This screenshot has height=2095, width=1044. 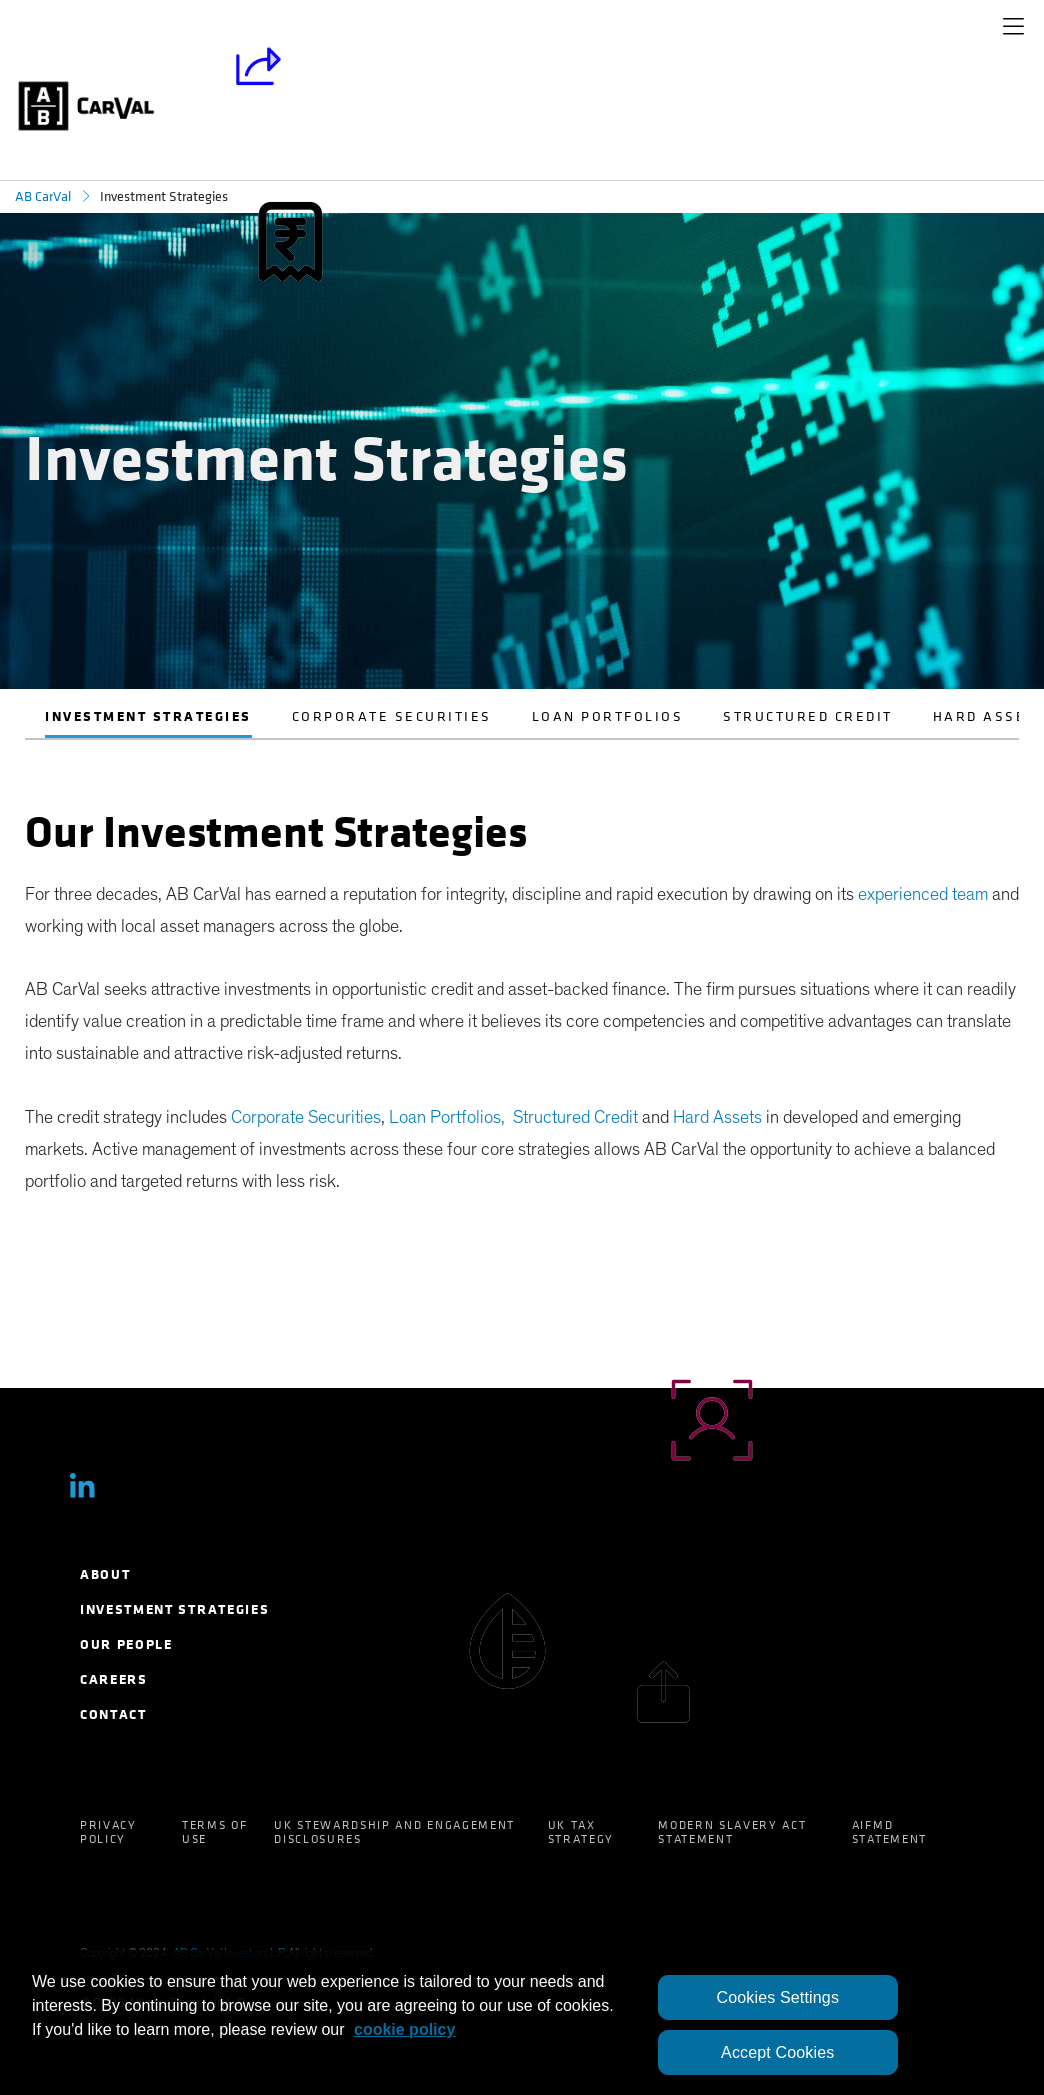 I want to click on adjust water or humidity level, so click(x=507, y=1644).